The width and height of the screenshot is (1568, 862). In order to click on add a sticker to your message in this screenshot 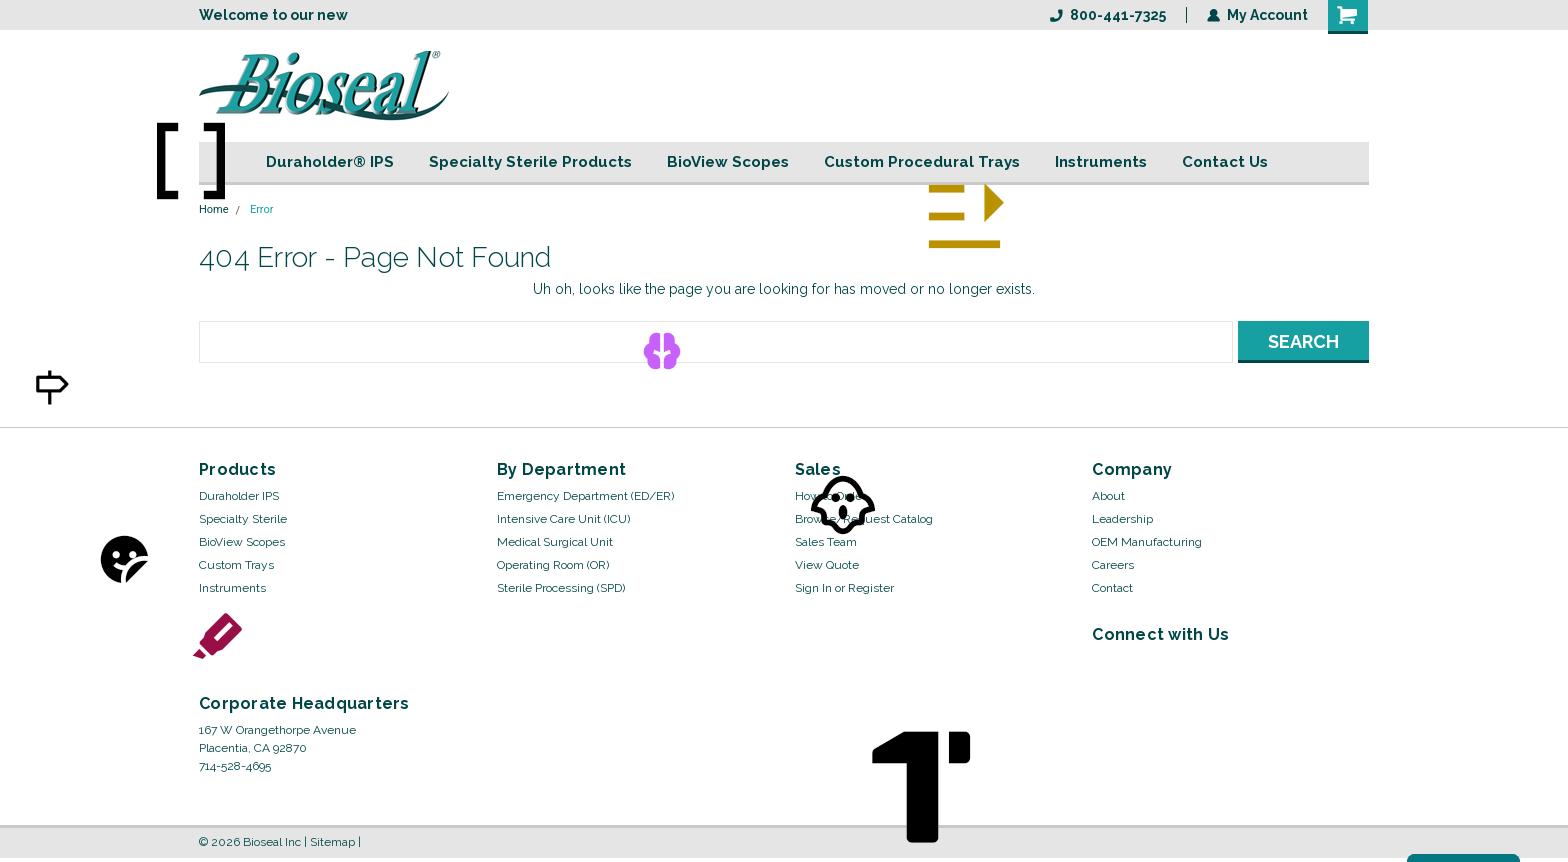, I will do `click(124, 559)`.